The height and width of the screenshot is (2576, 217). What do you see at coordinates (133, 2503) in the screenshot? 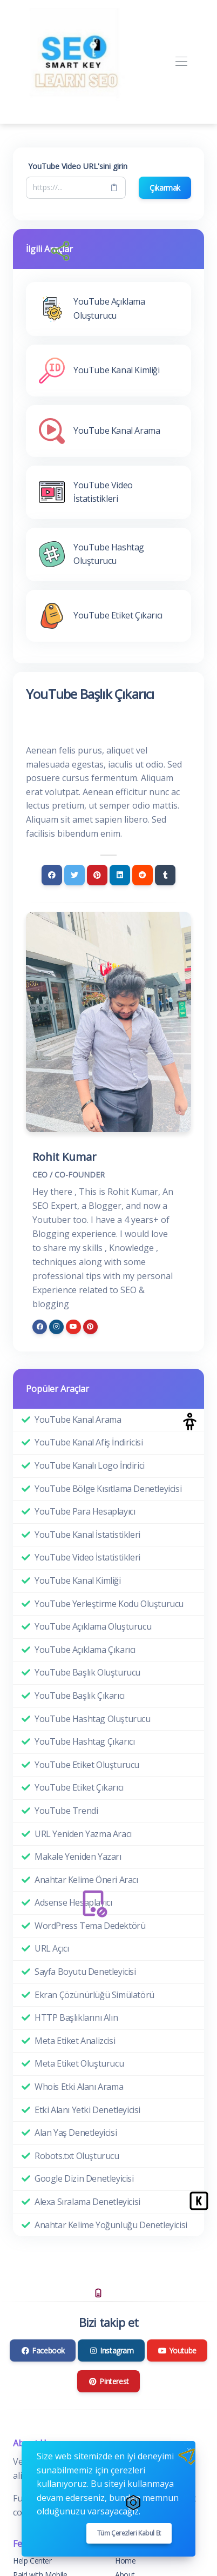
I see `access hardware or mechanical settings` at bounding box center [133, 2503].